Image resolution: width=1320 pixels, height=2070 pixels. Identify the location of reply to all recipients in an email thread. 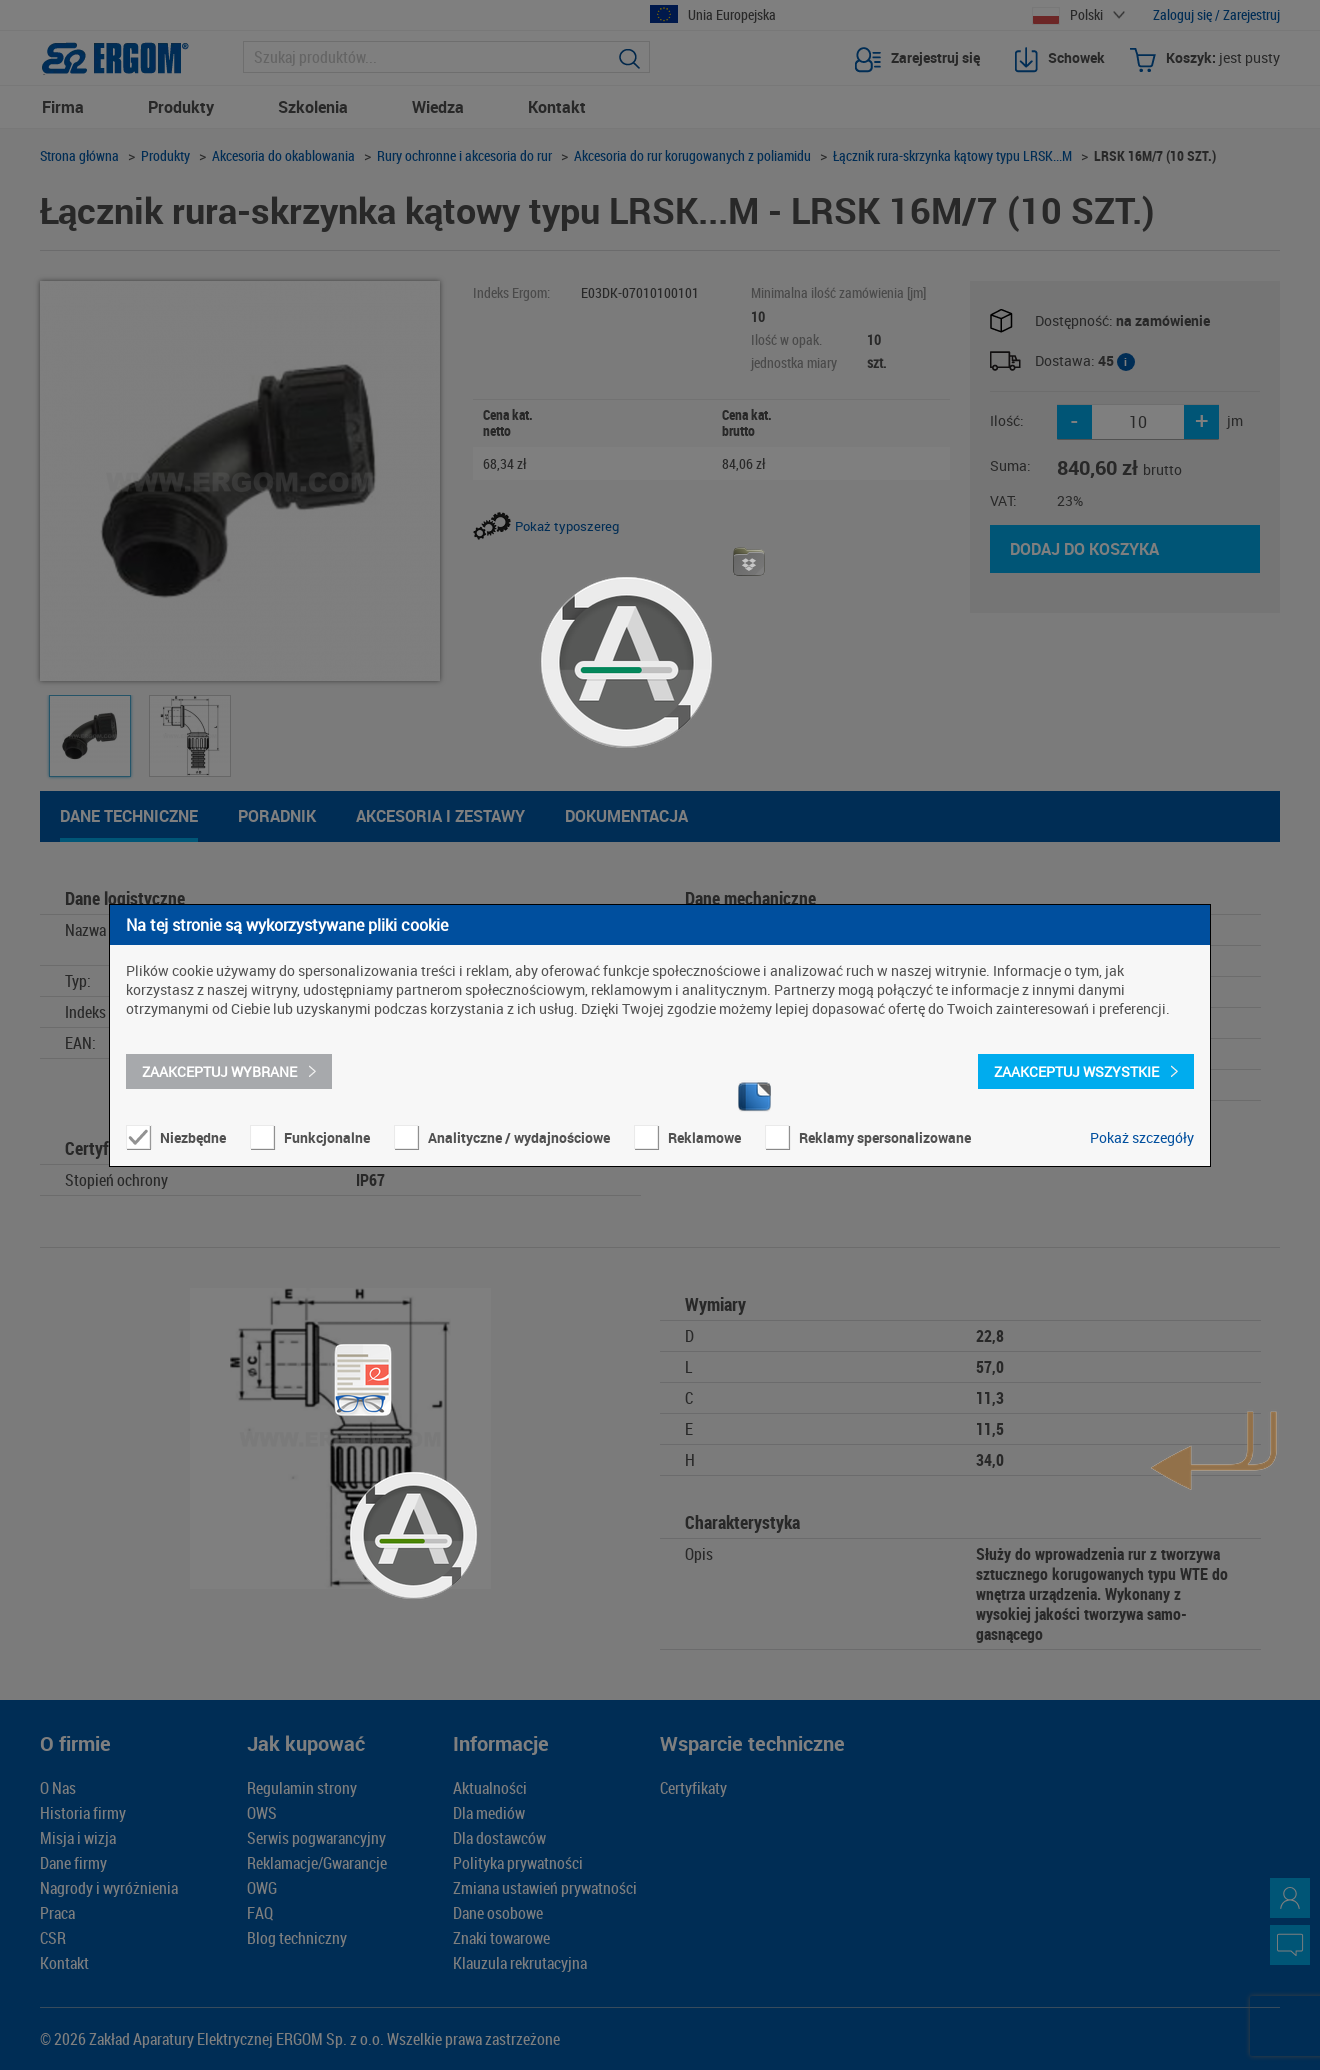
(1212, 1450).